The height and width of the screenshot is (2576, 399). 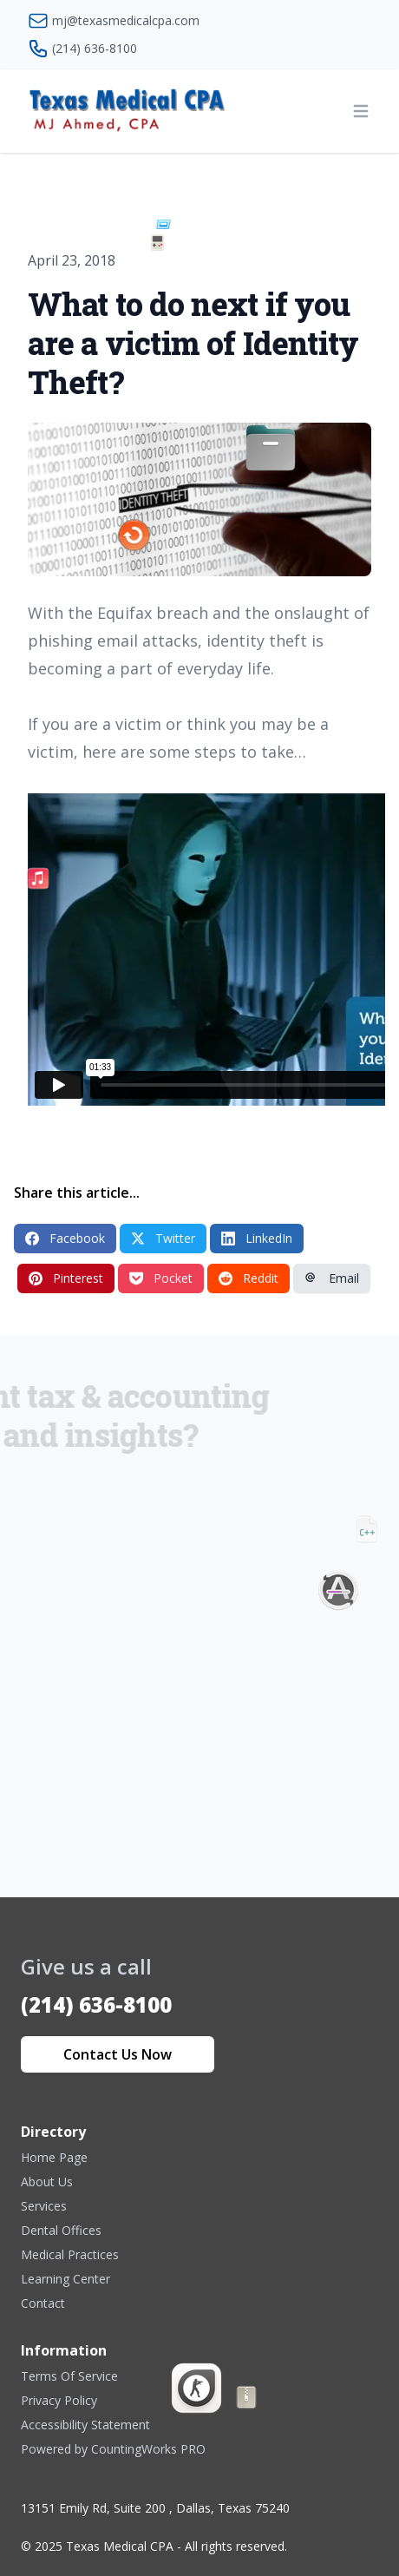 What do you see at coordinates (134, 535) in the screenshot?
I see `open livepatch settings to manage kernel updates` at bounding box center [134, 535].